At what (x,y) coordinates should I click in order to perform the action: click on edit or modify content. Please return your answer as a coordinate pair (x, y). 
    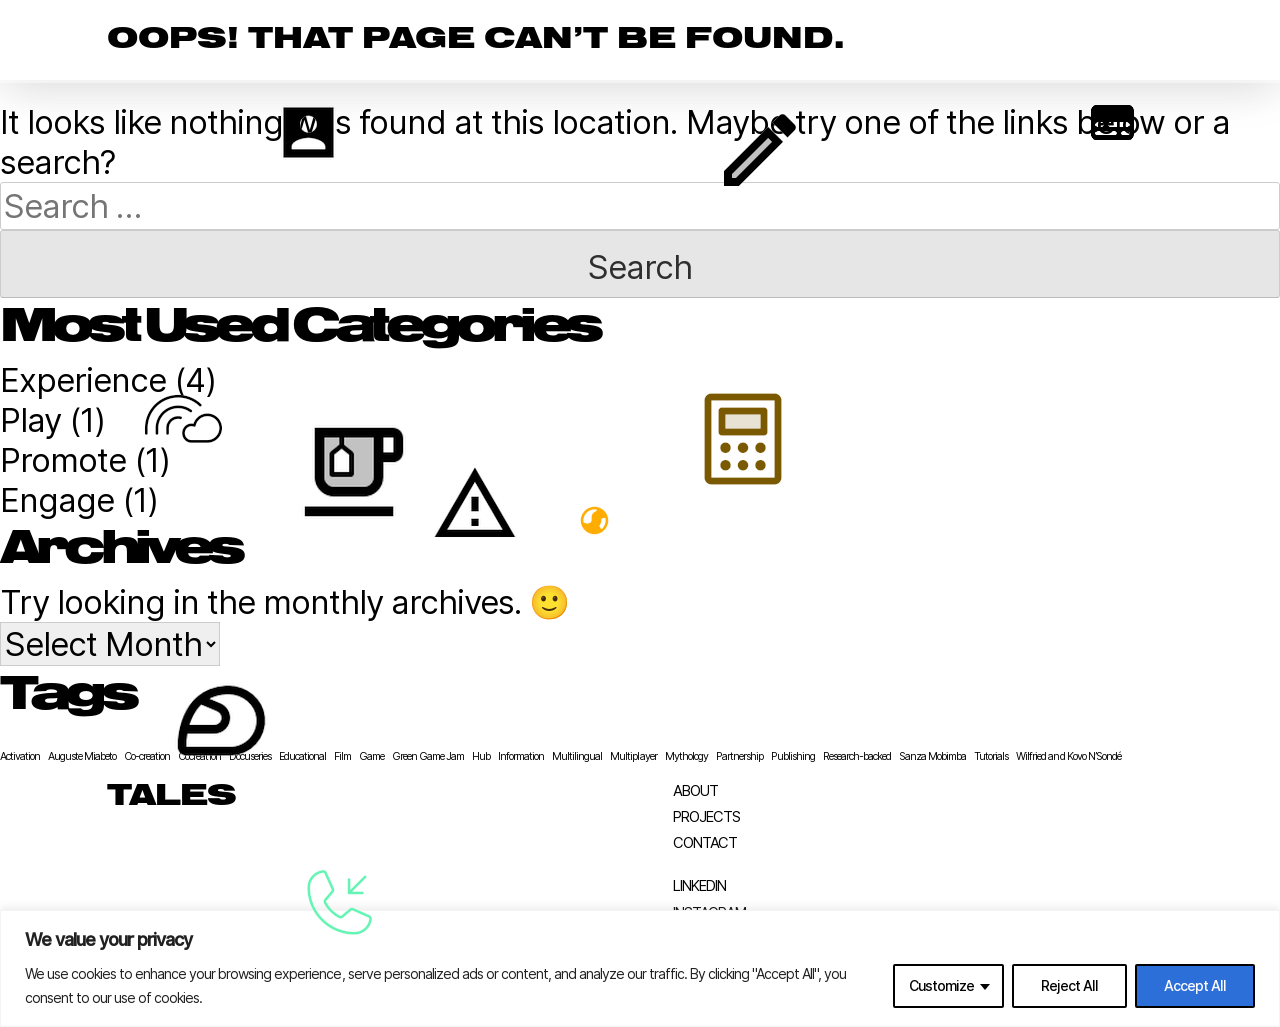
    Looking at the image, I should click on (760, 150).